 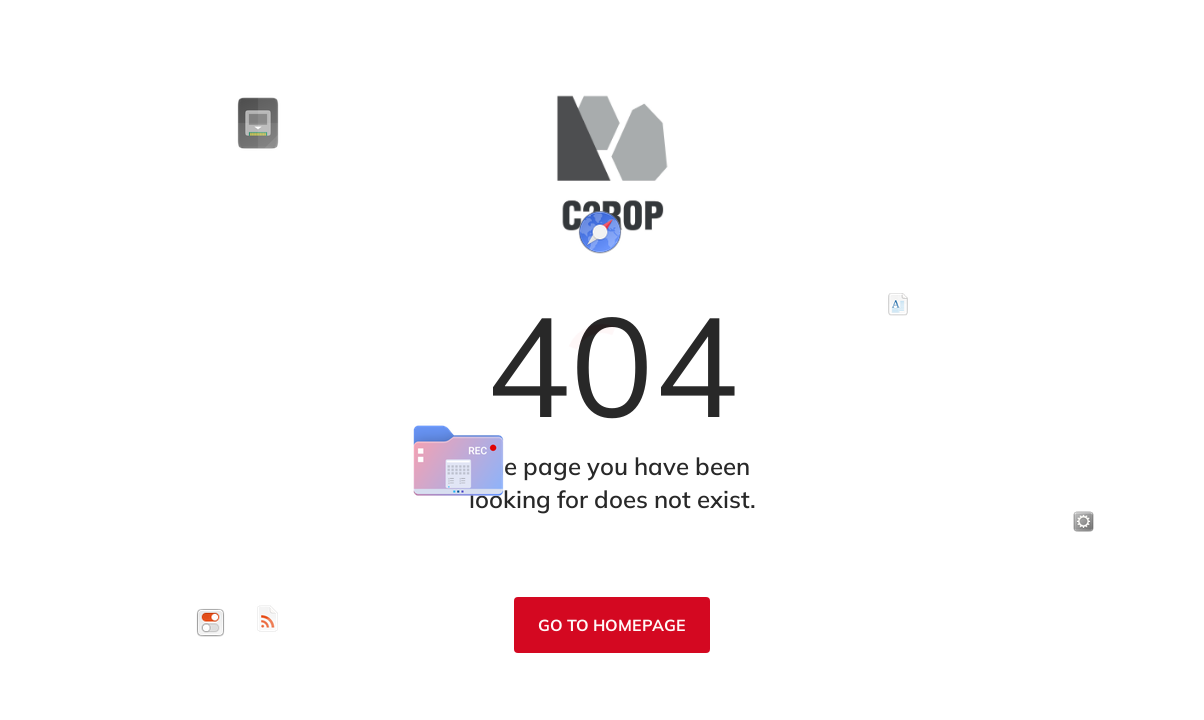 I want to click on NES game ROM file, so click(x=258, y=123).